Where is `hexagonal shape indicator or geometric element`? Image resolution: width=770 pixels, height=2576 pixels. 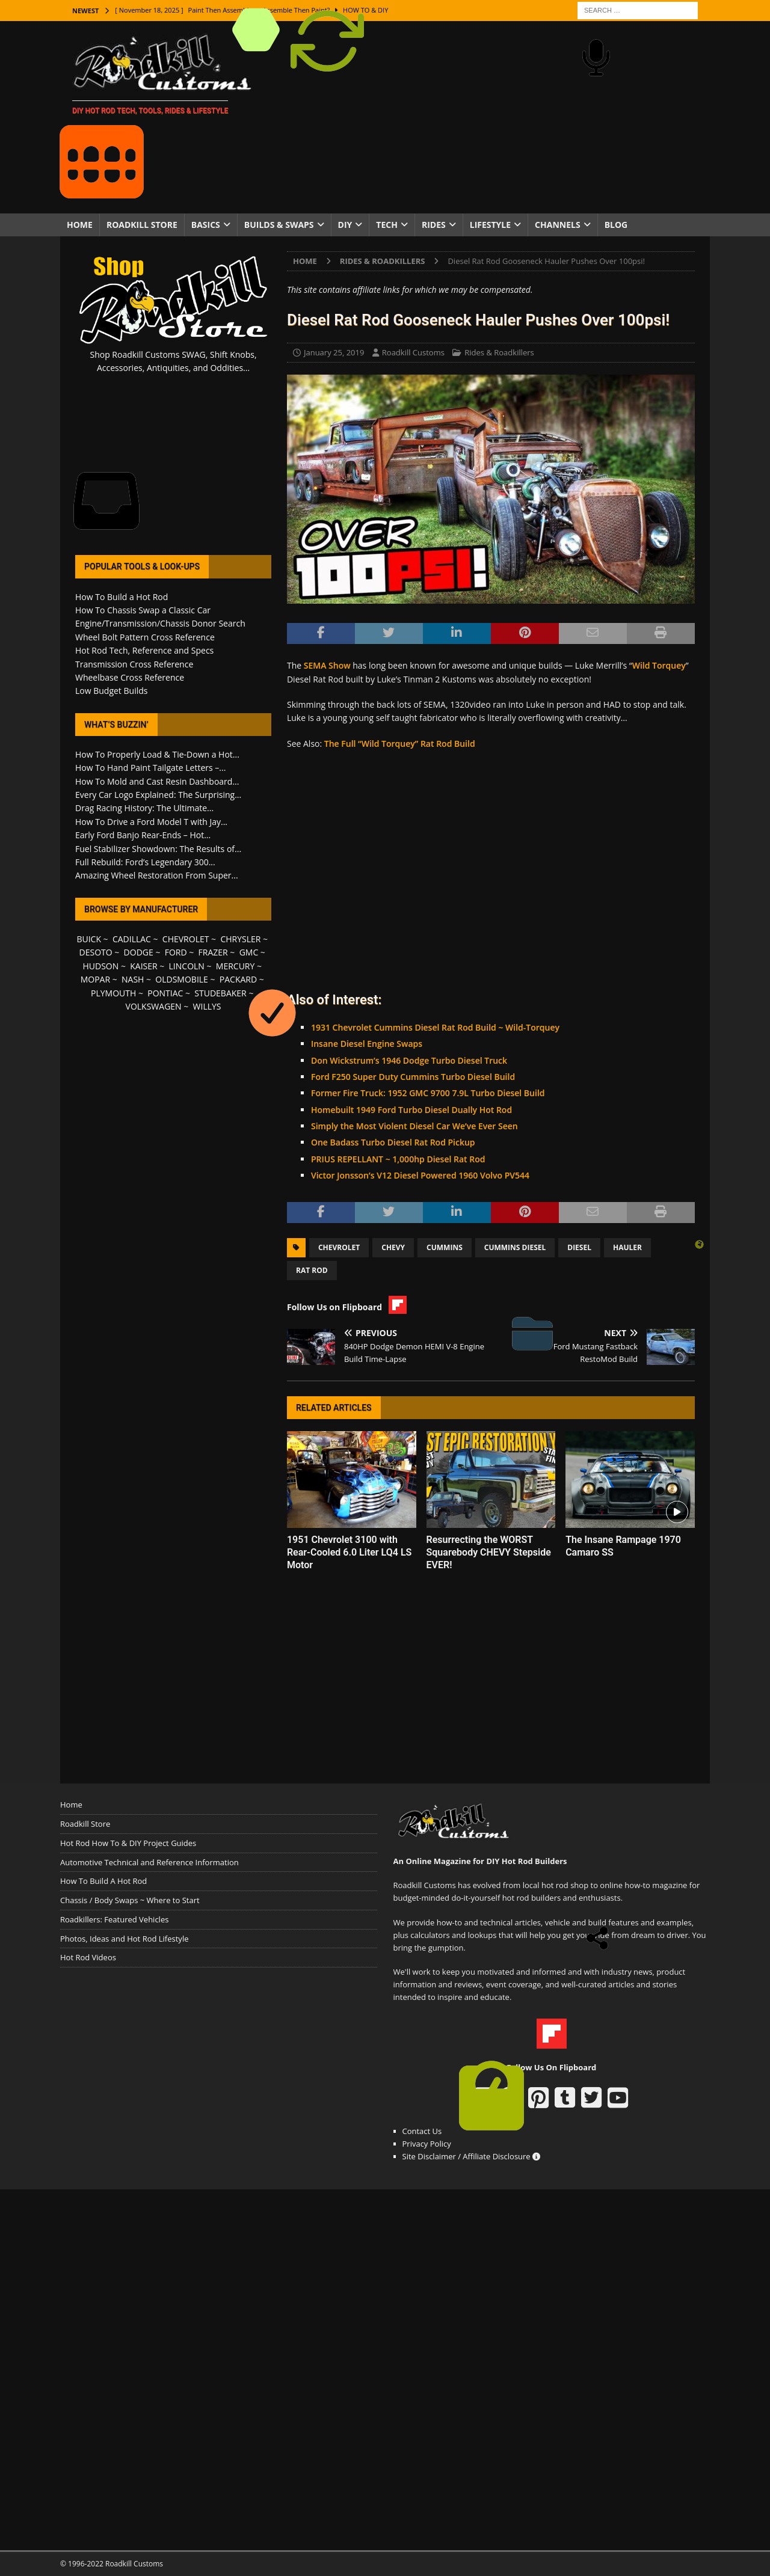
hexagonal shape indicator or geometric element is located at coordinates (256, 29).